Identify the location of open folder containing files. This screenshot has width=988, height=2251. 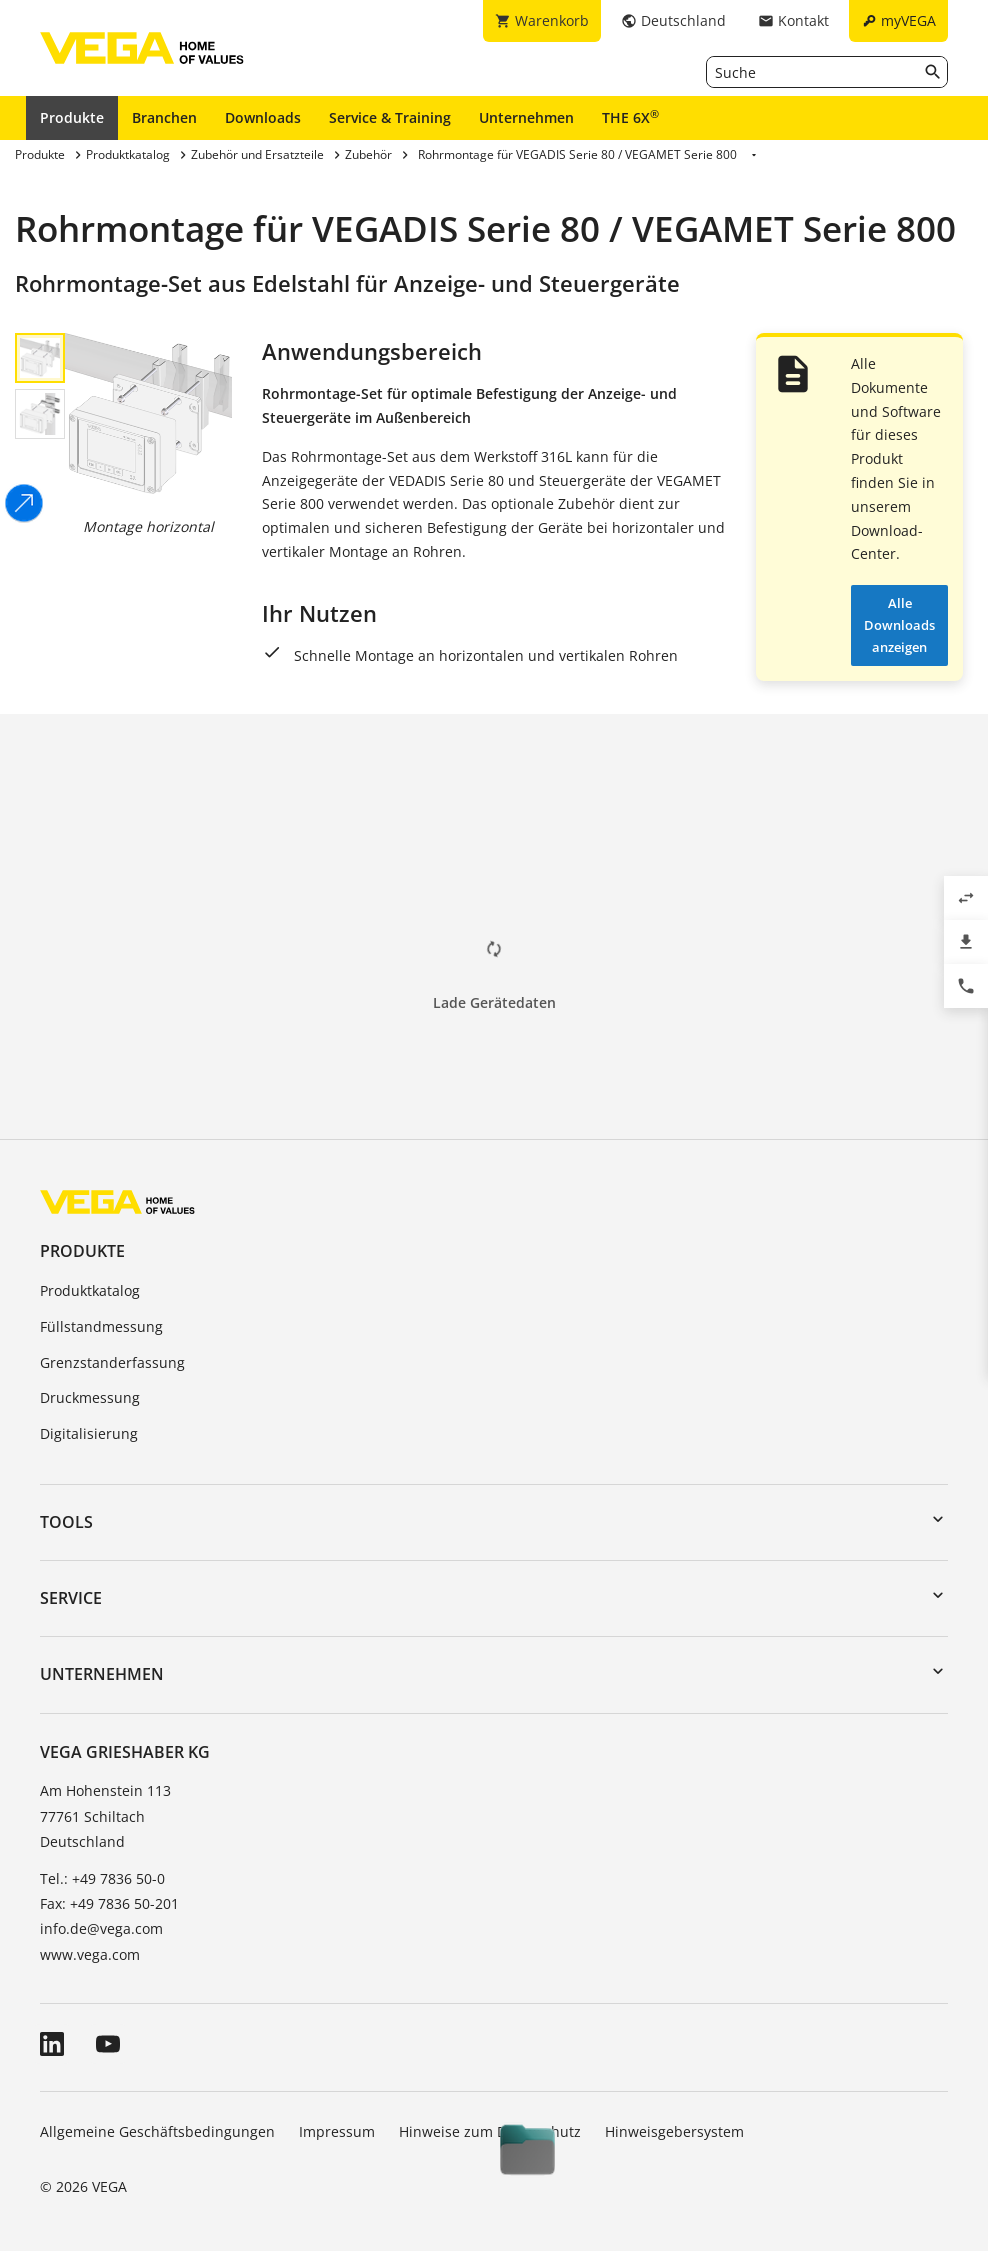
(527, 2149).